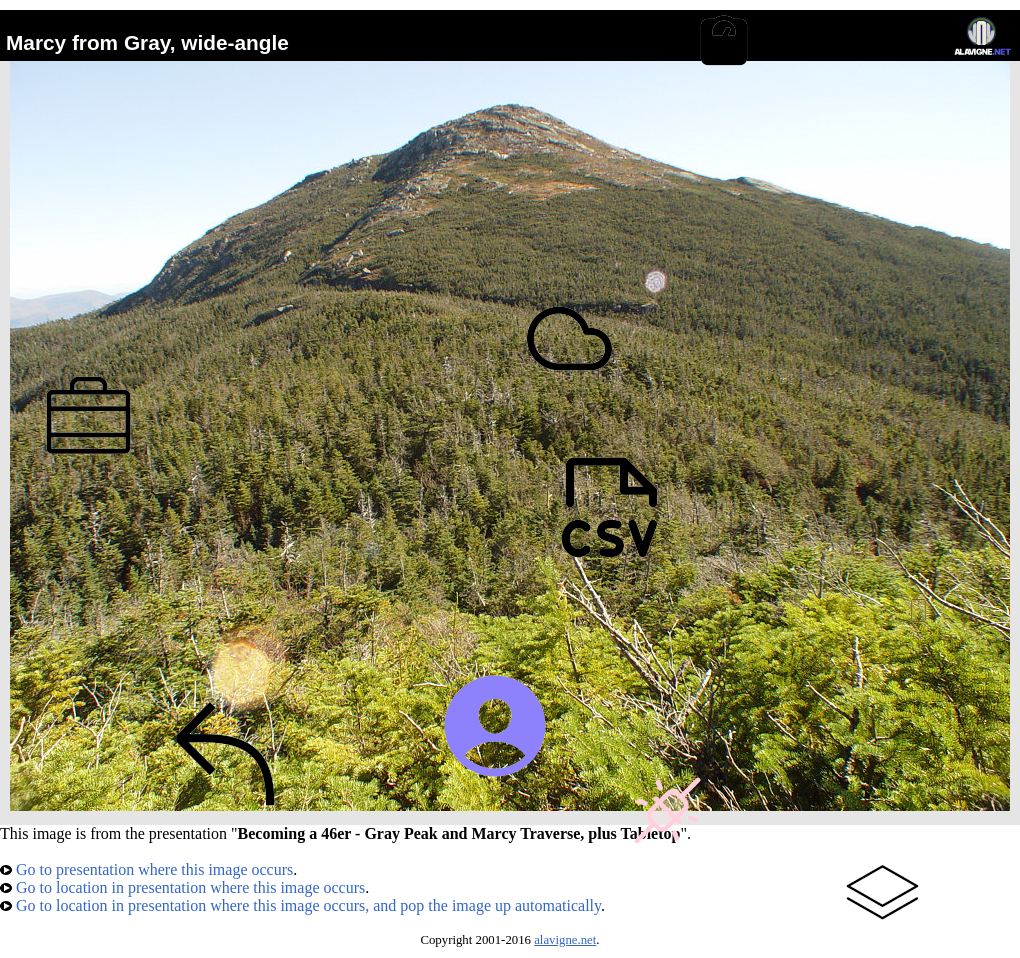 This screenshot has height=958, width=1020. I want to click on reply to a message or comment, so click(224, 751).